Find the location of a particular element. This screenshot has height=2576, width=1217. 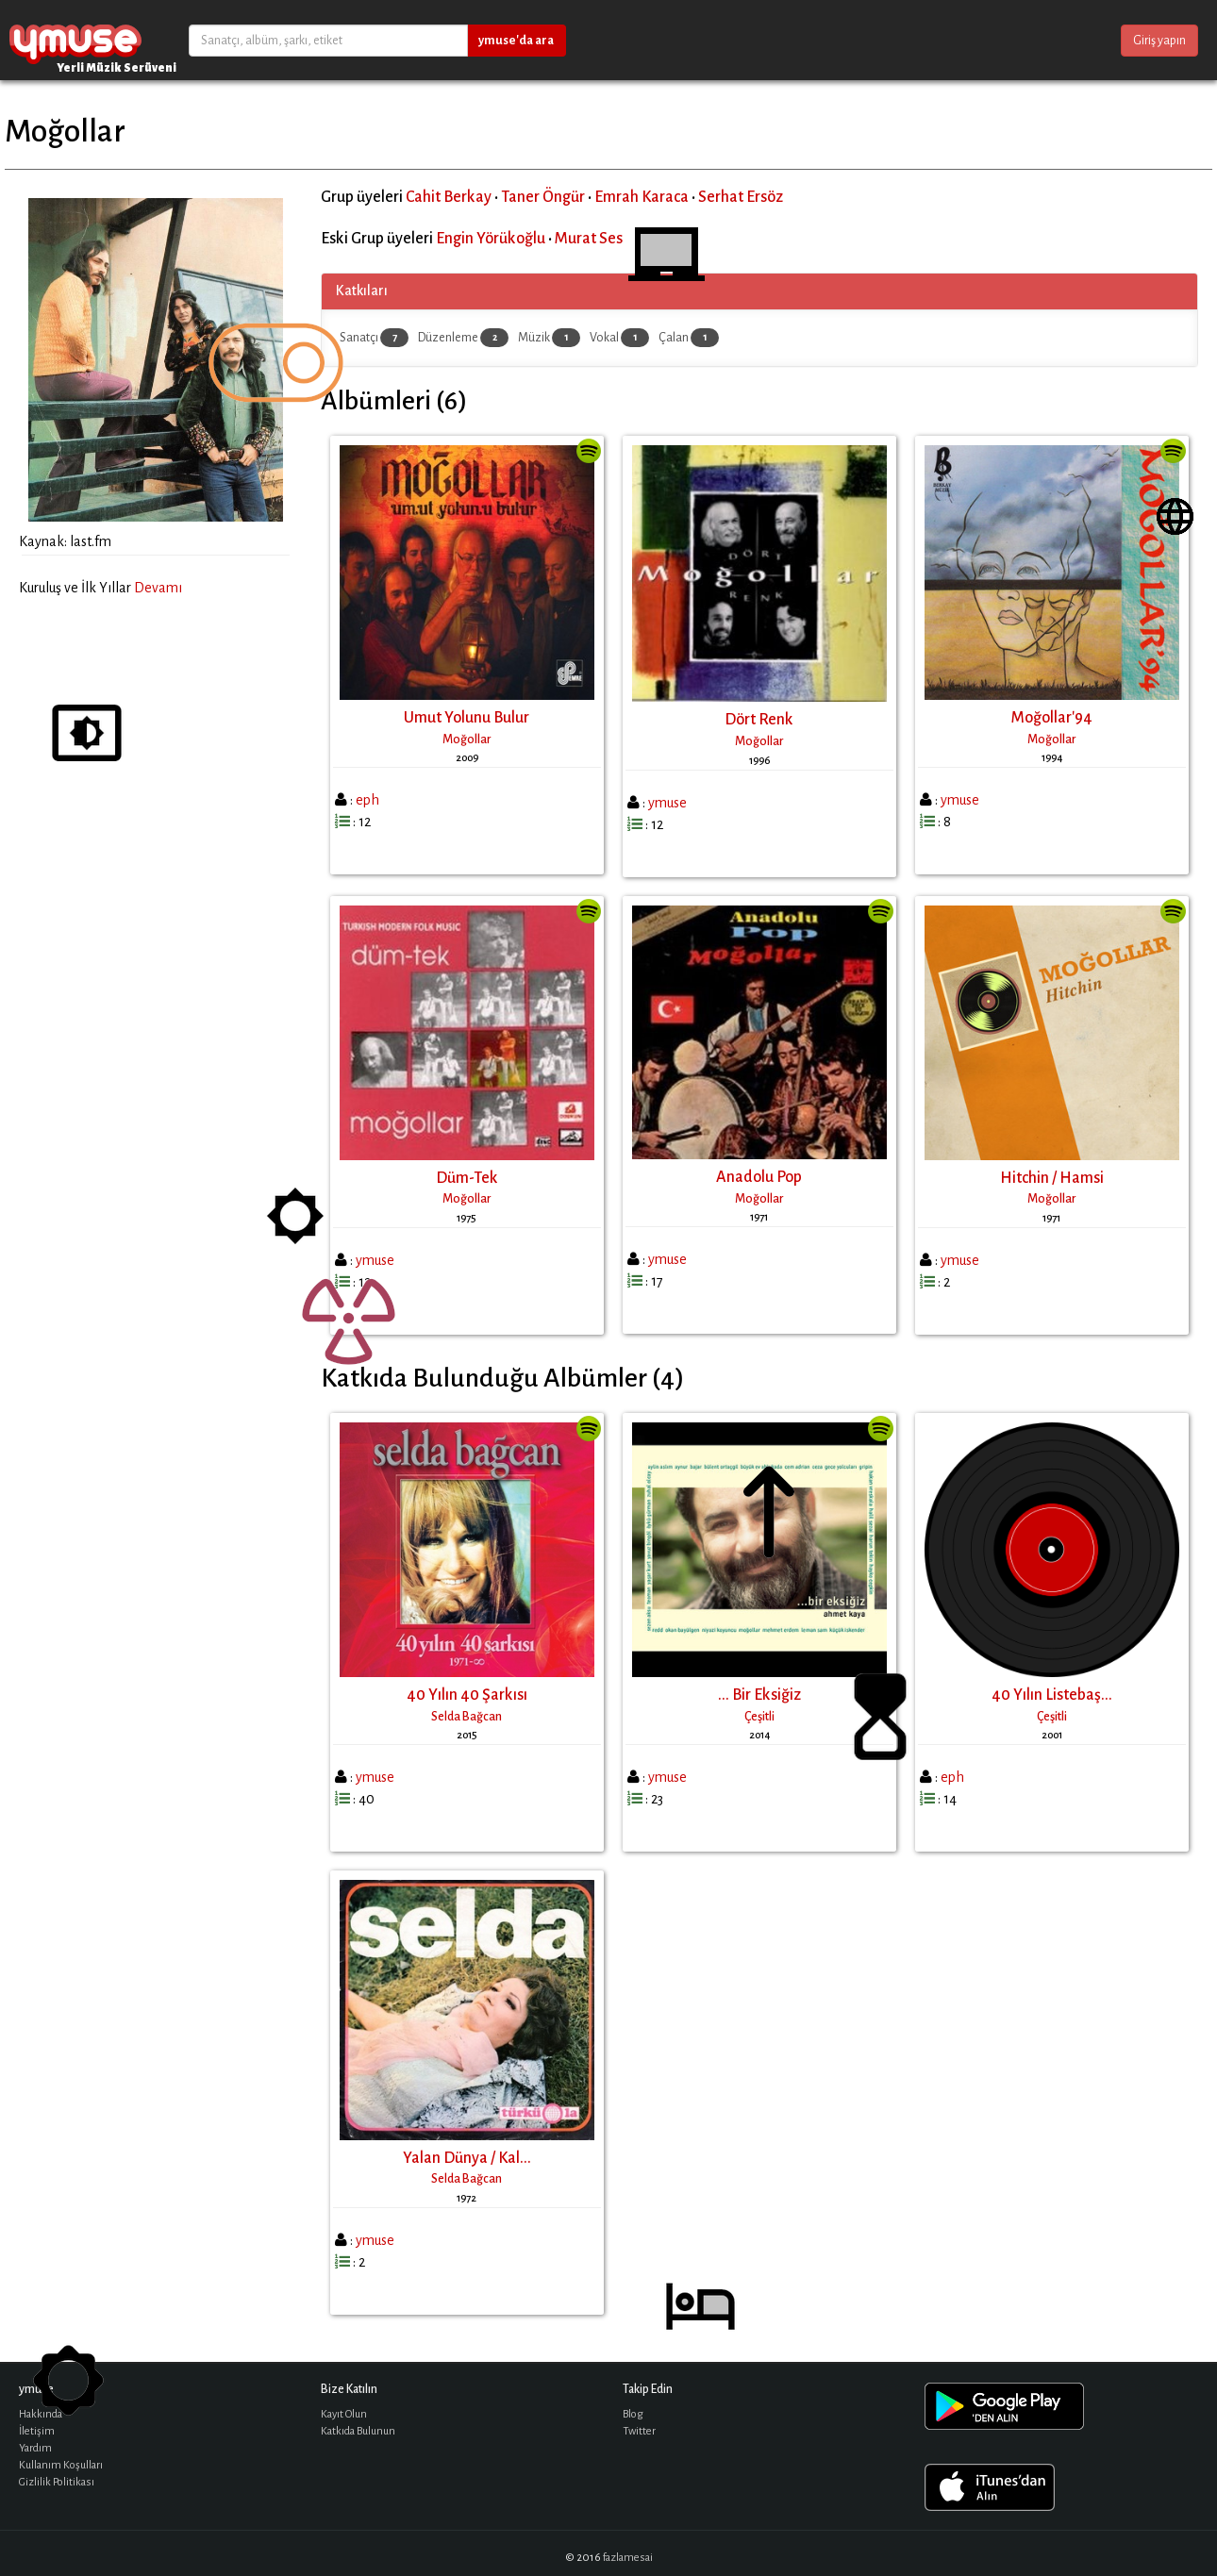

access chromebook or laptop settings is located at coordinates (666, 256).